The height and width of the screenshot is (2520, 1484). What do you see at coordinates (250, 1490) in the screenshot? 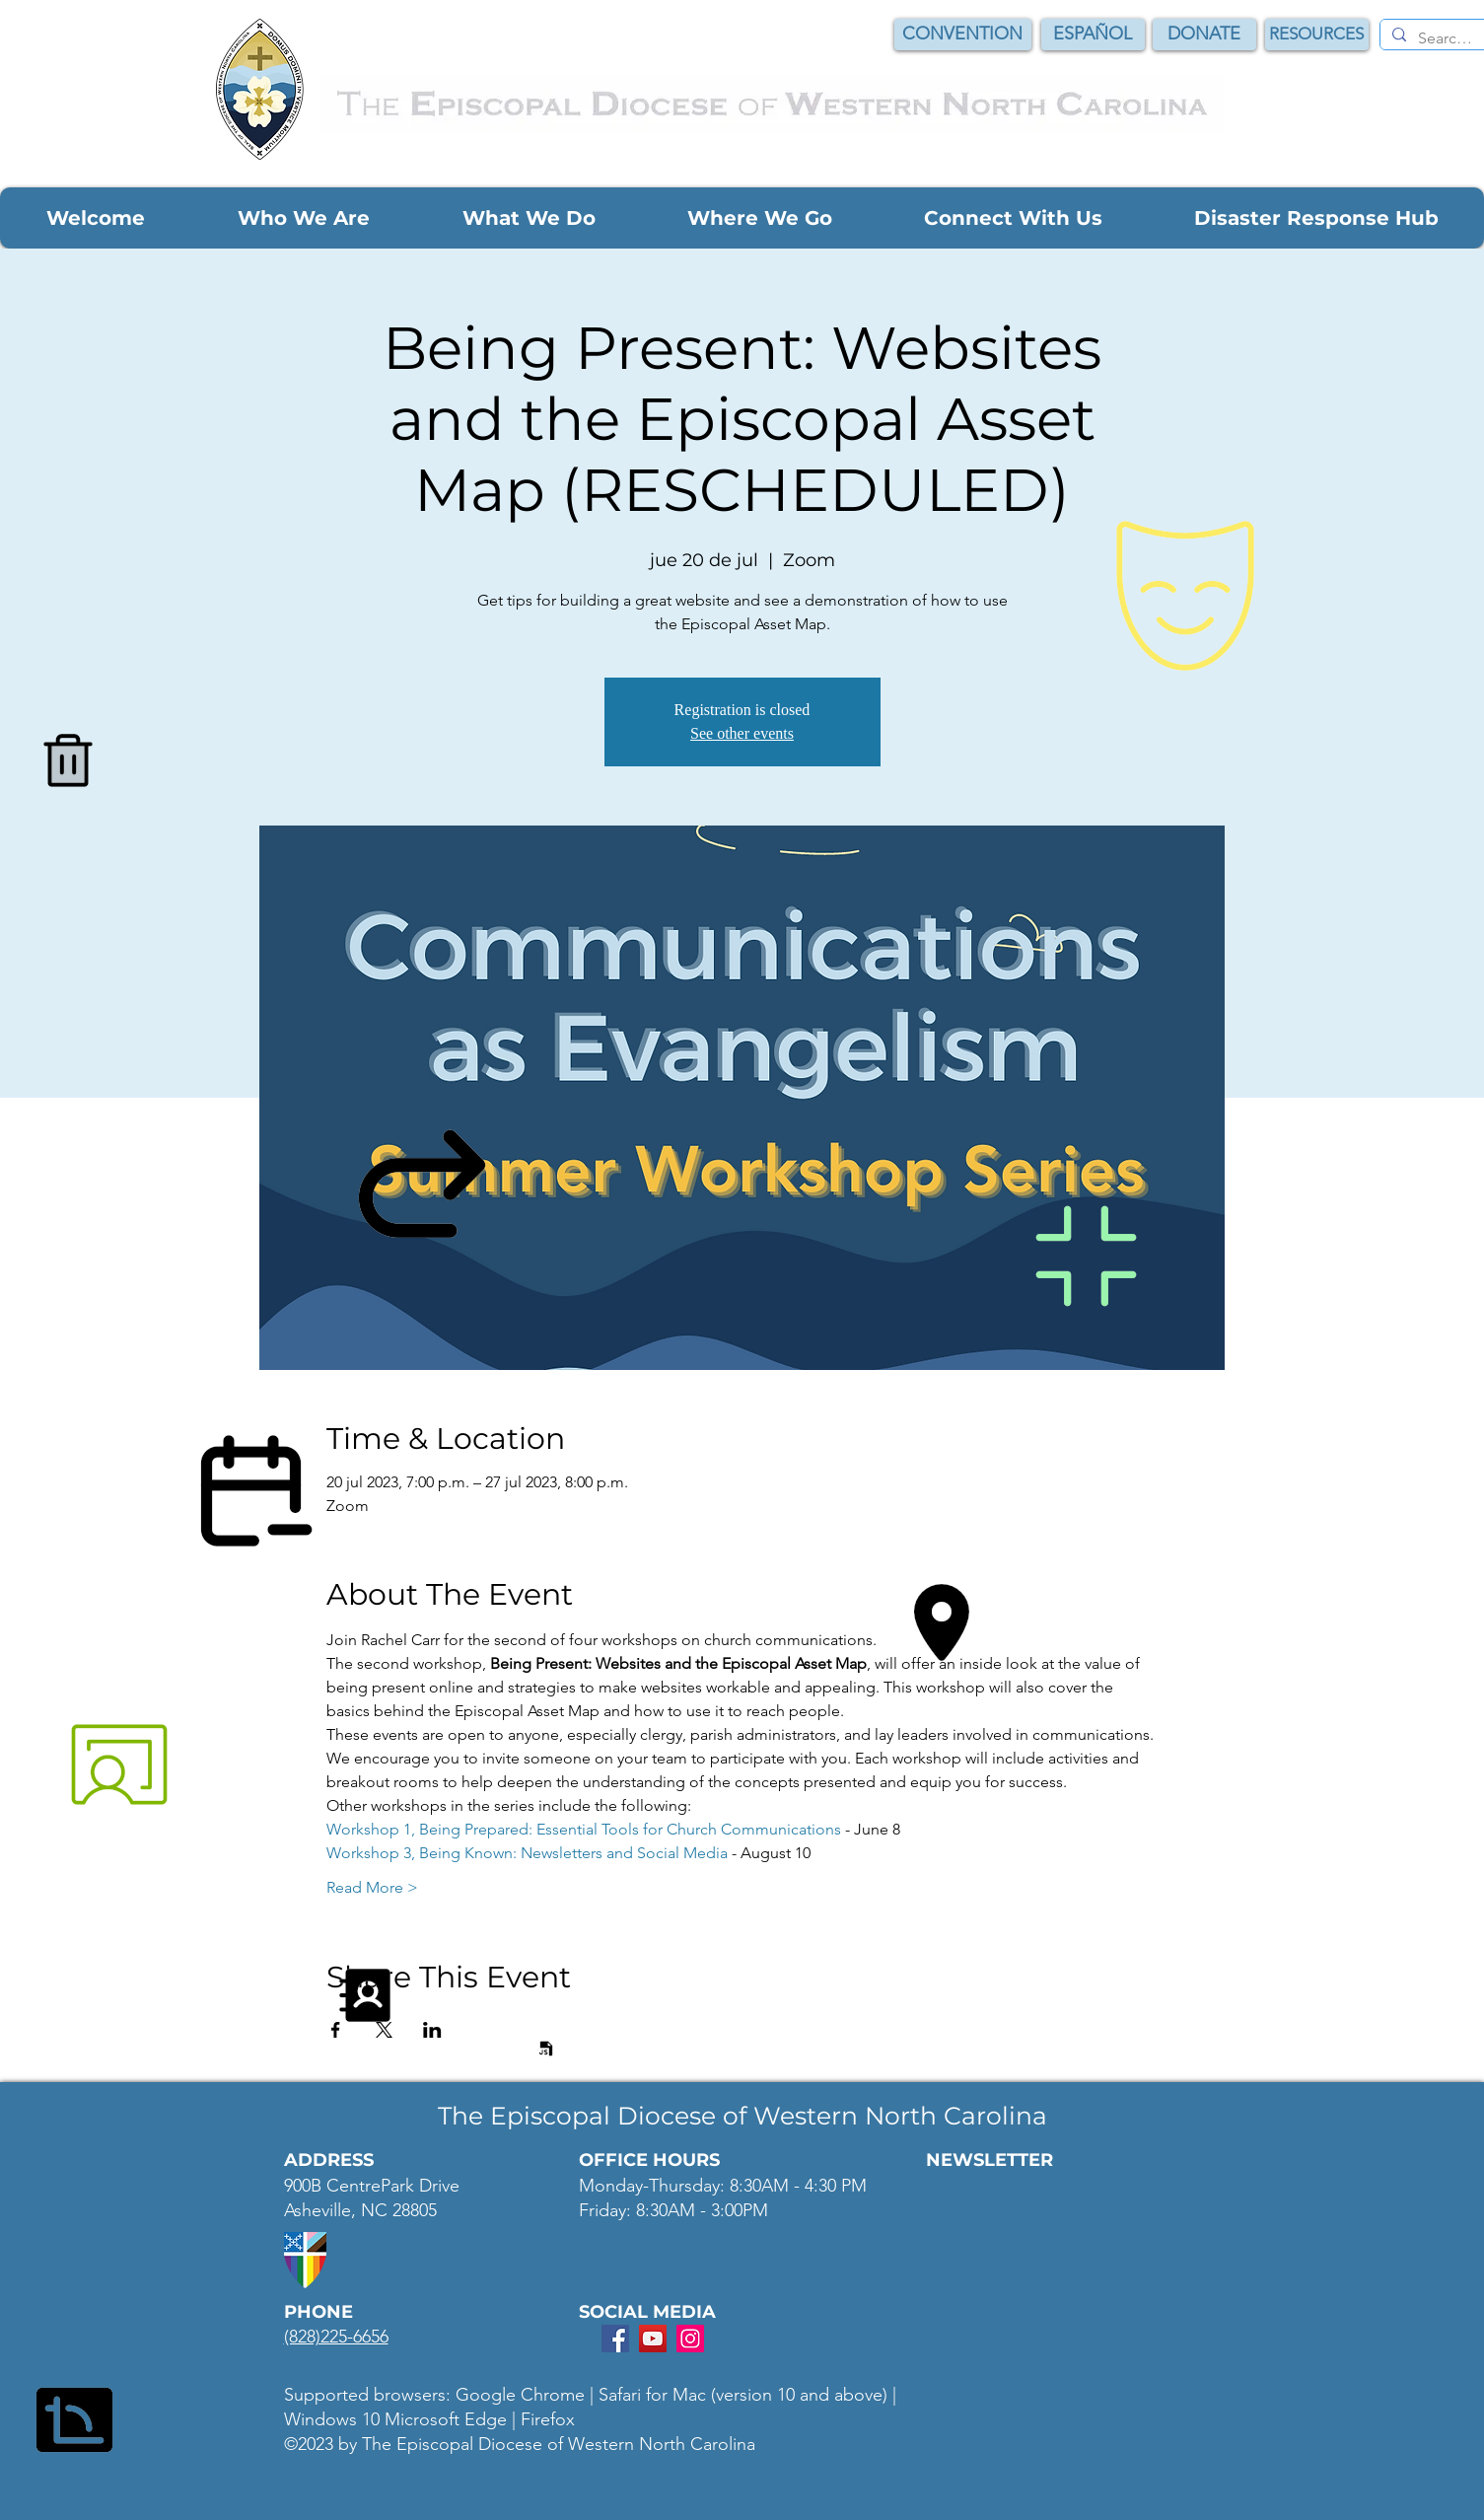
I see `remove an event from your calendar` at bounding box center [250, 1490].